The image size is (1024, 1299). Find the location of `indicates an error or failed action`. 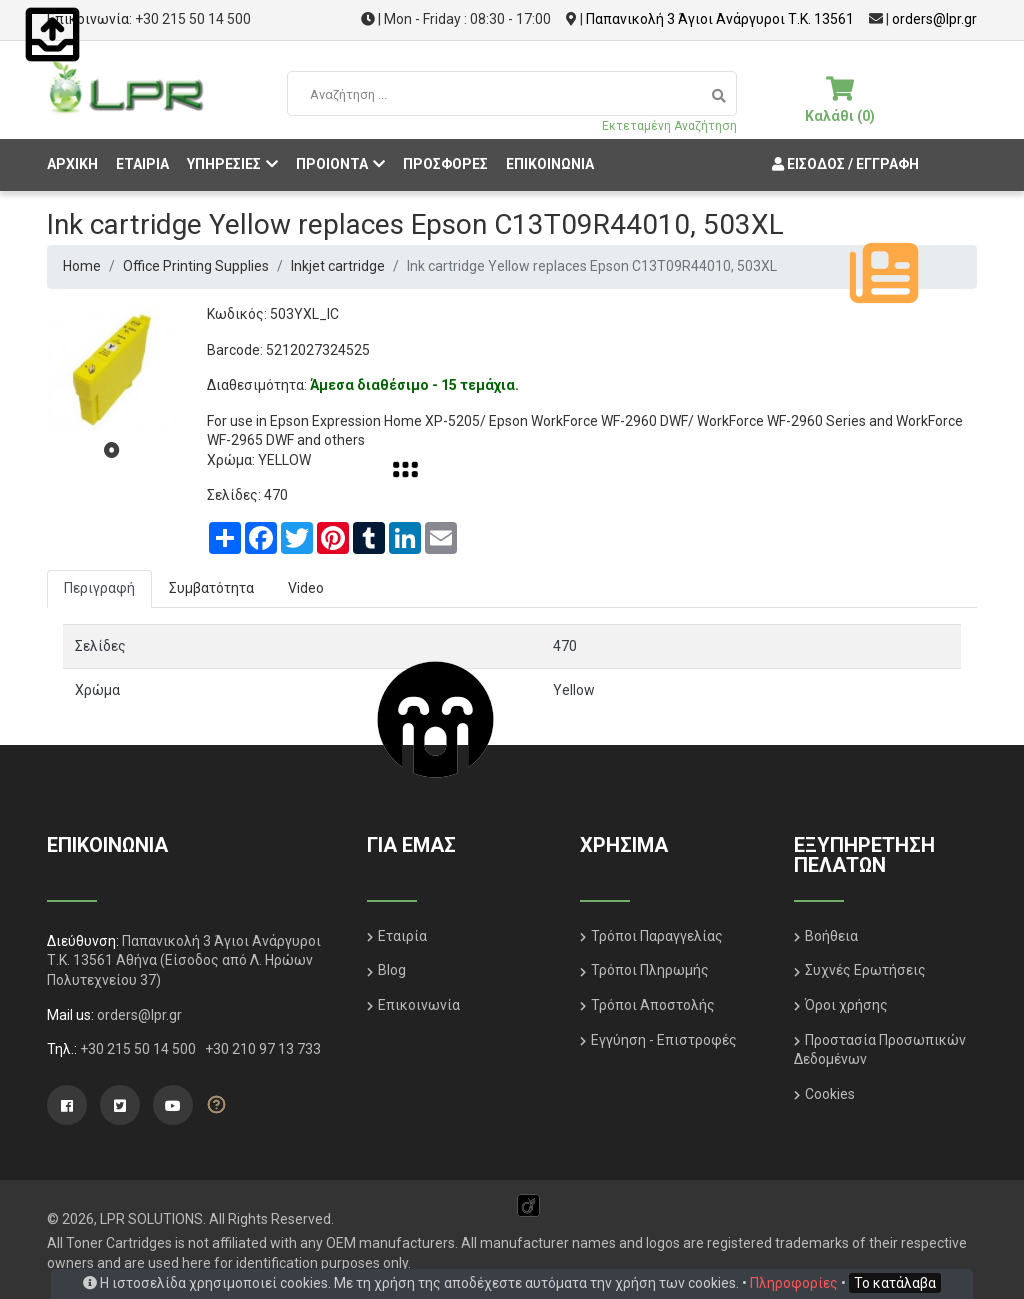

indicates an error or failed action is located at coordinates (435, 719).